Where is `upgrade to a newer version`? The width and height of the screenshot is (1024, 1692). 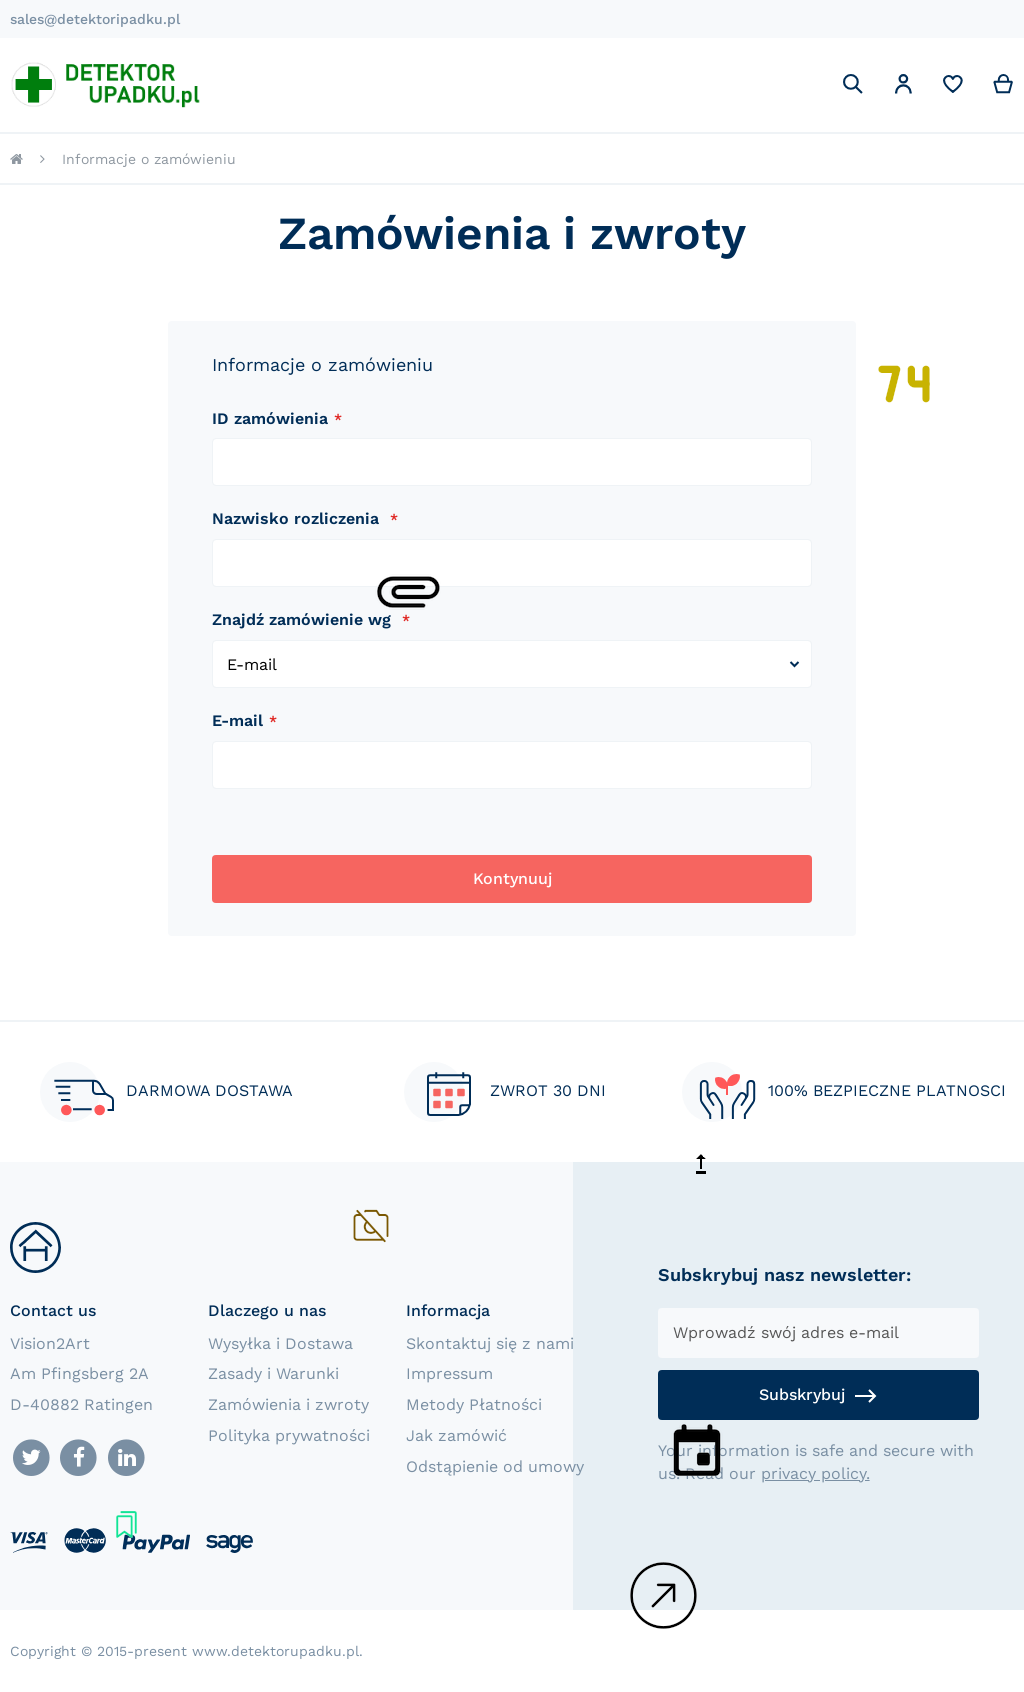 upgrade to a newer version is located at coordinates (701, 1164).